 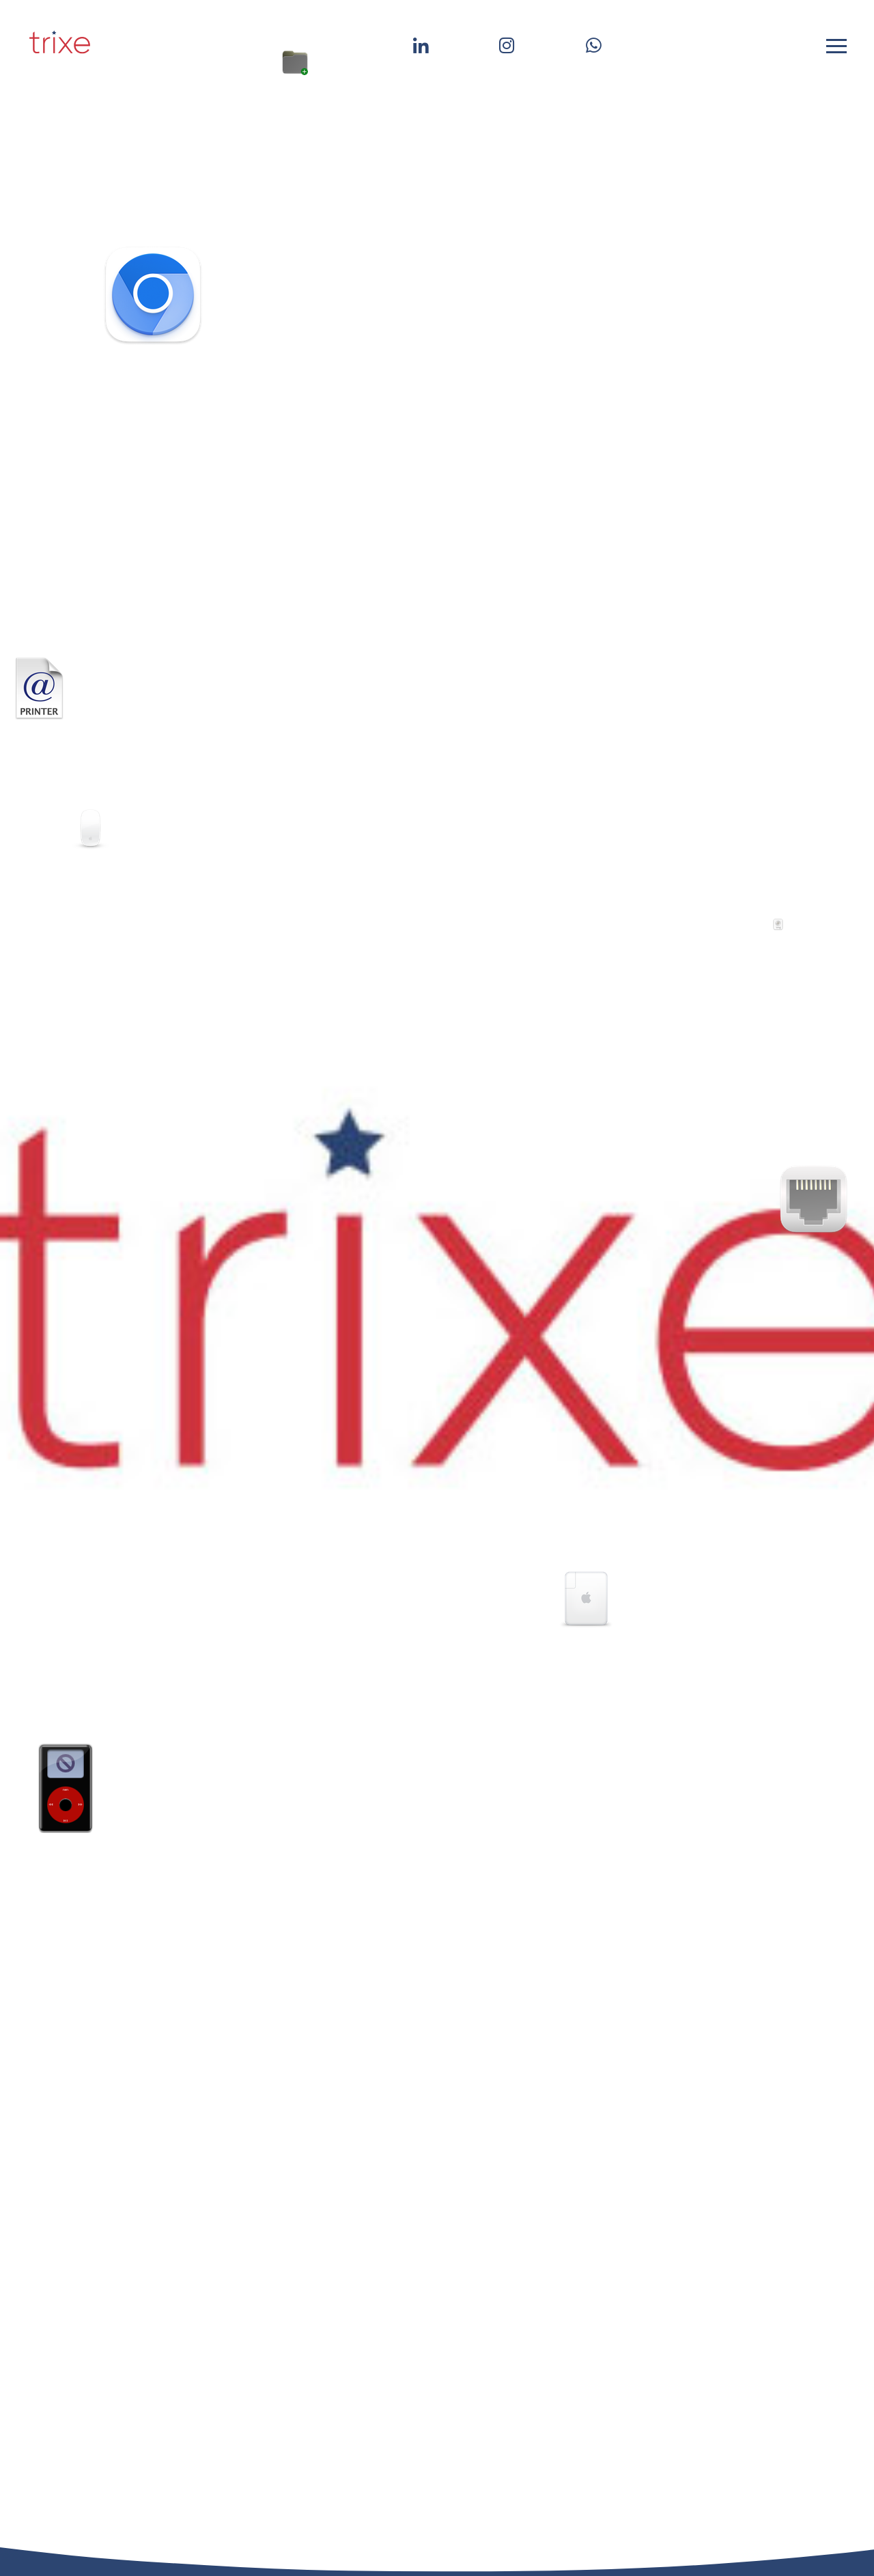 I want to click on add a network printer using a URL or IP address, so click(x=39, y=689).